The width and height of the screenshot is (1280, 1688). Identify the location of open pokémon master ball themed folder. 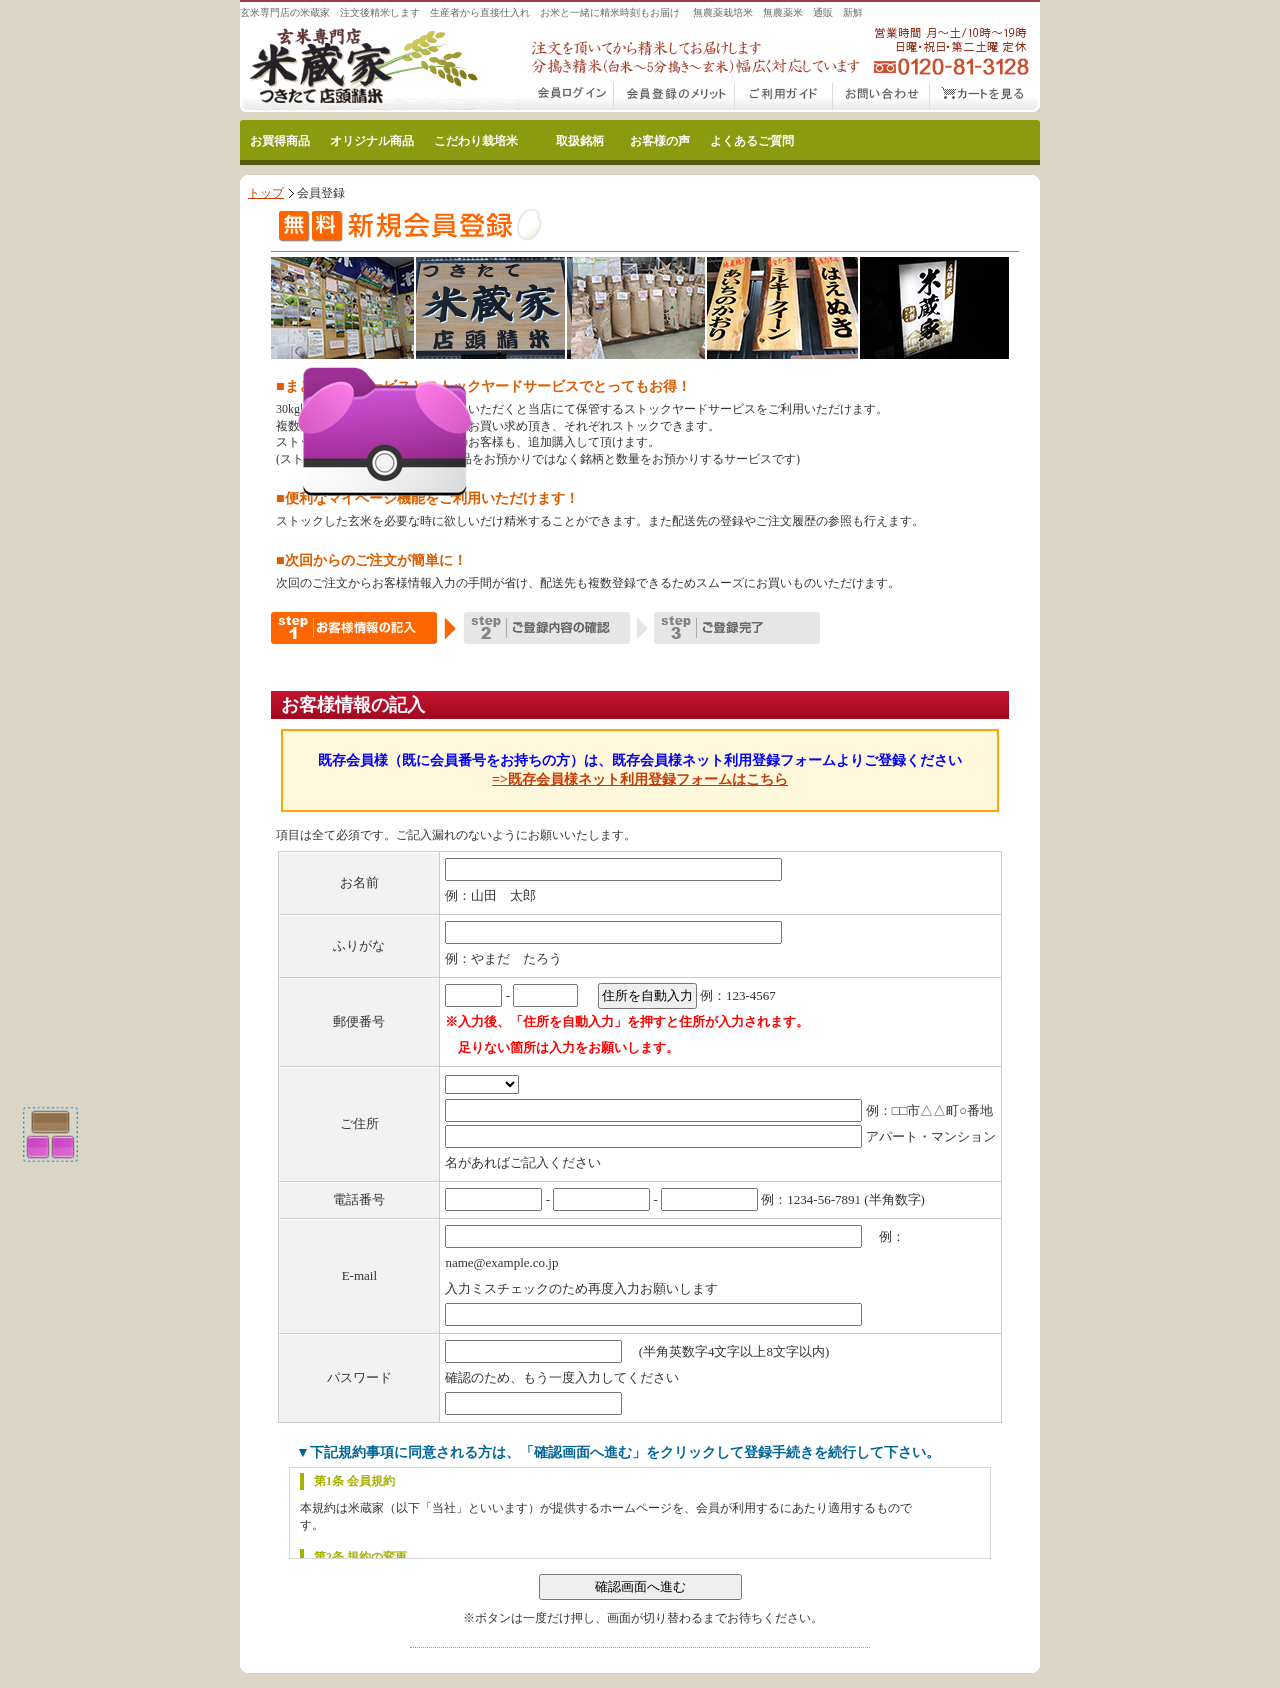
(384, 436).